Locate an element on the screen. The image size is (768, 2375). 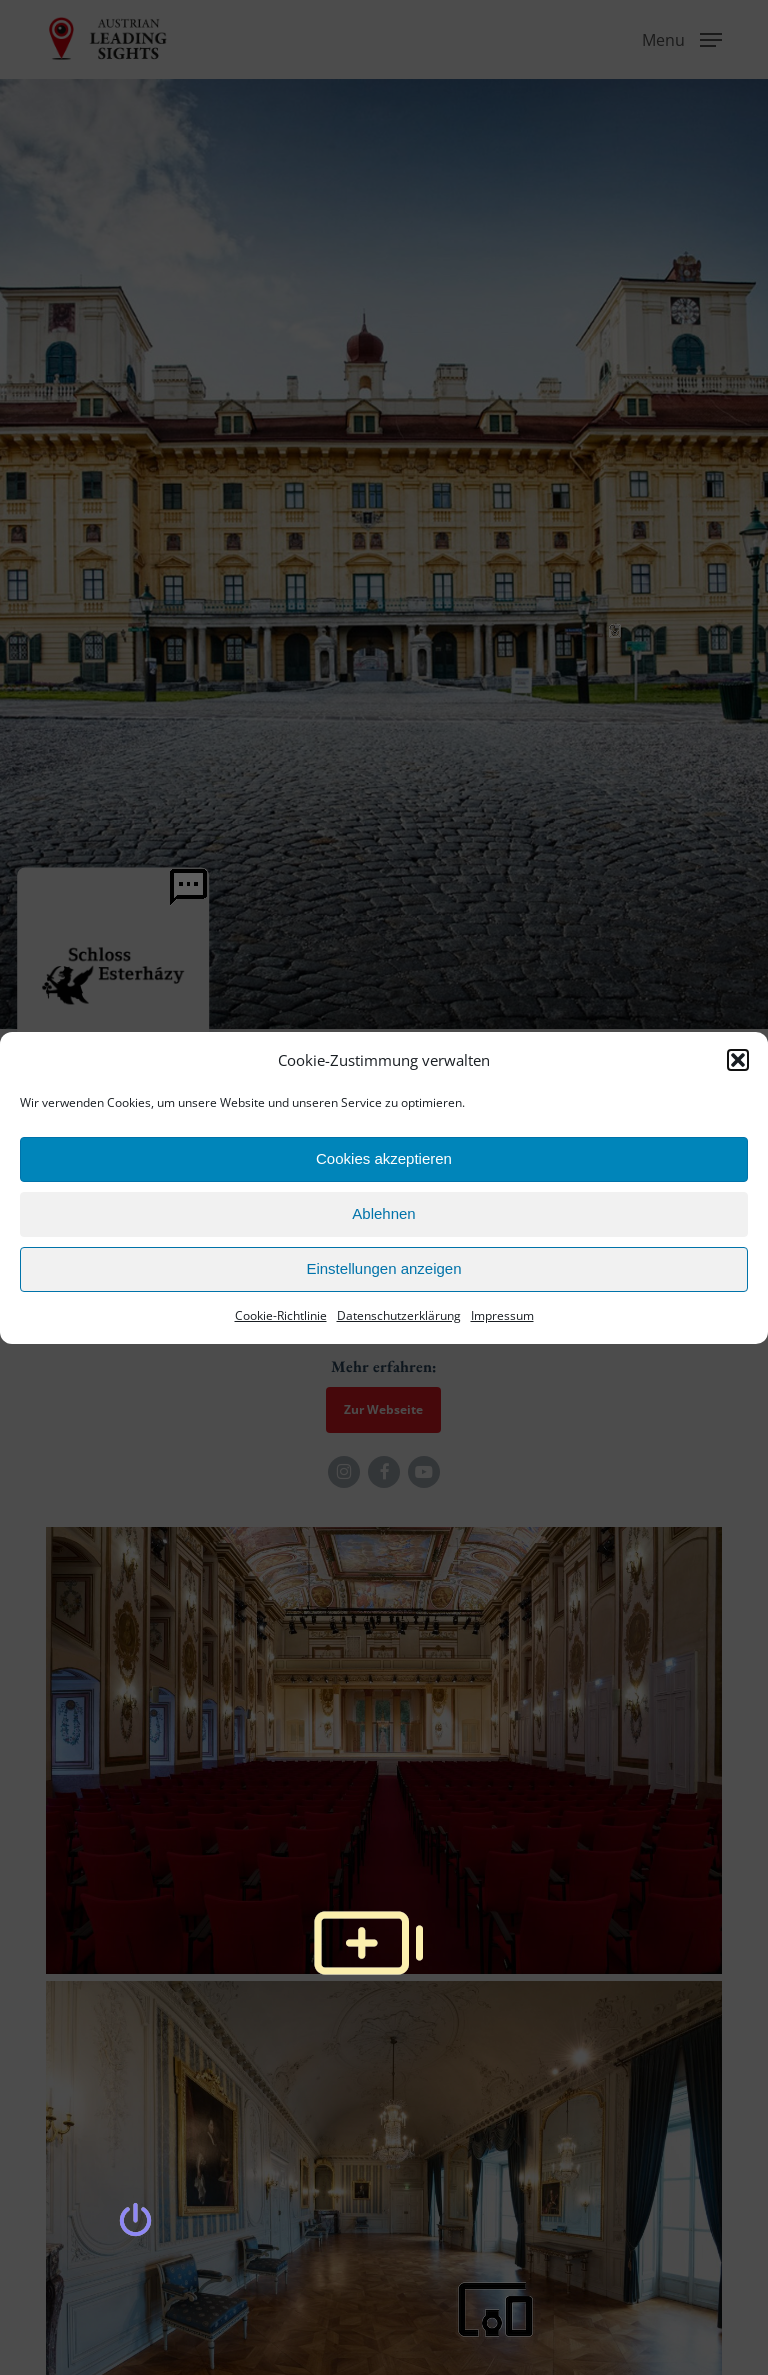
view other connected devices is located at coordinates (495, 2309).